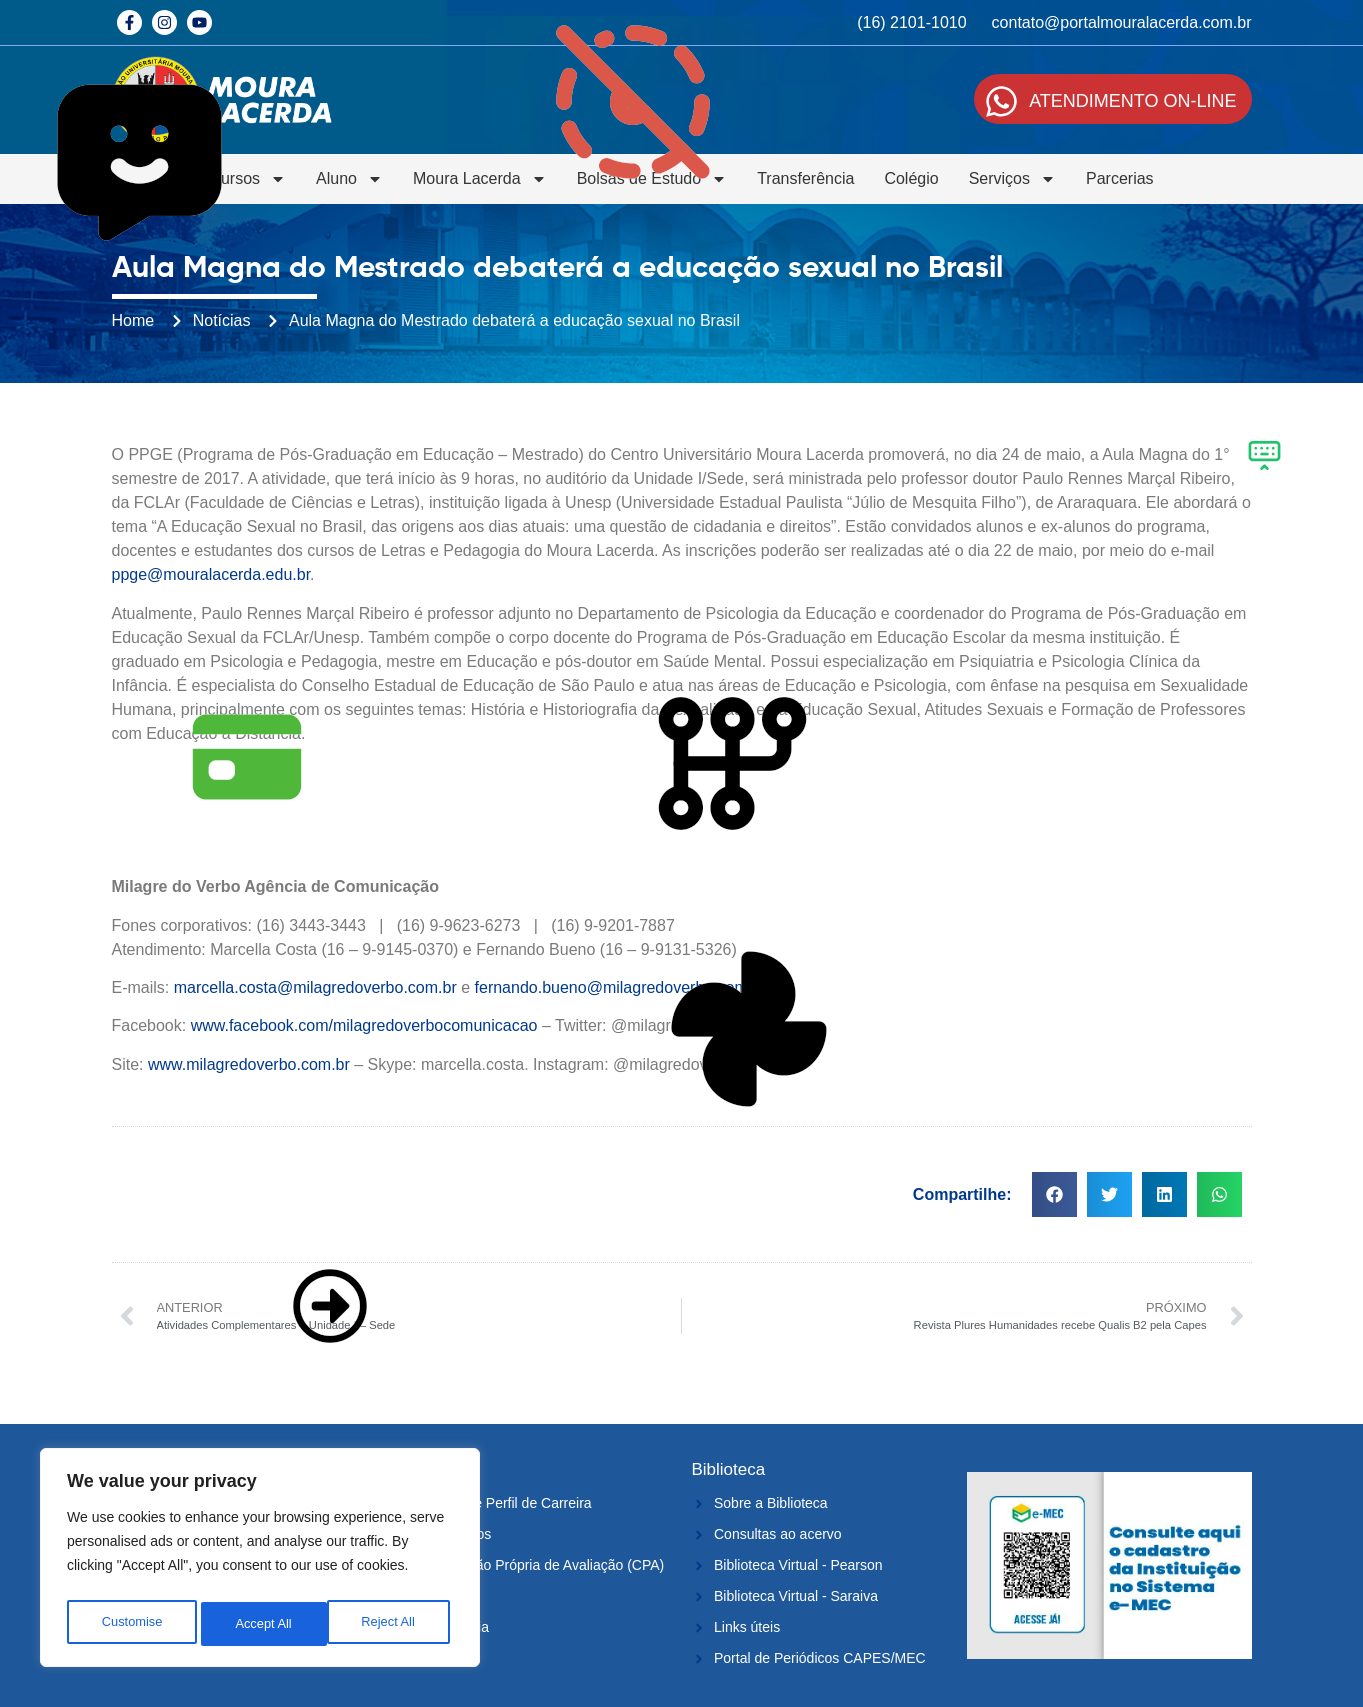  I want to click on access wind or renewable energy settings, so click(749, 1029).